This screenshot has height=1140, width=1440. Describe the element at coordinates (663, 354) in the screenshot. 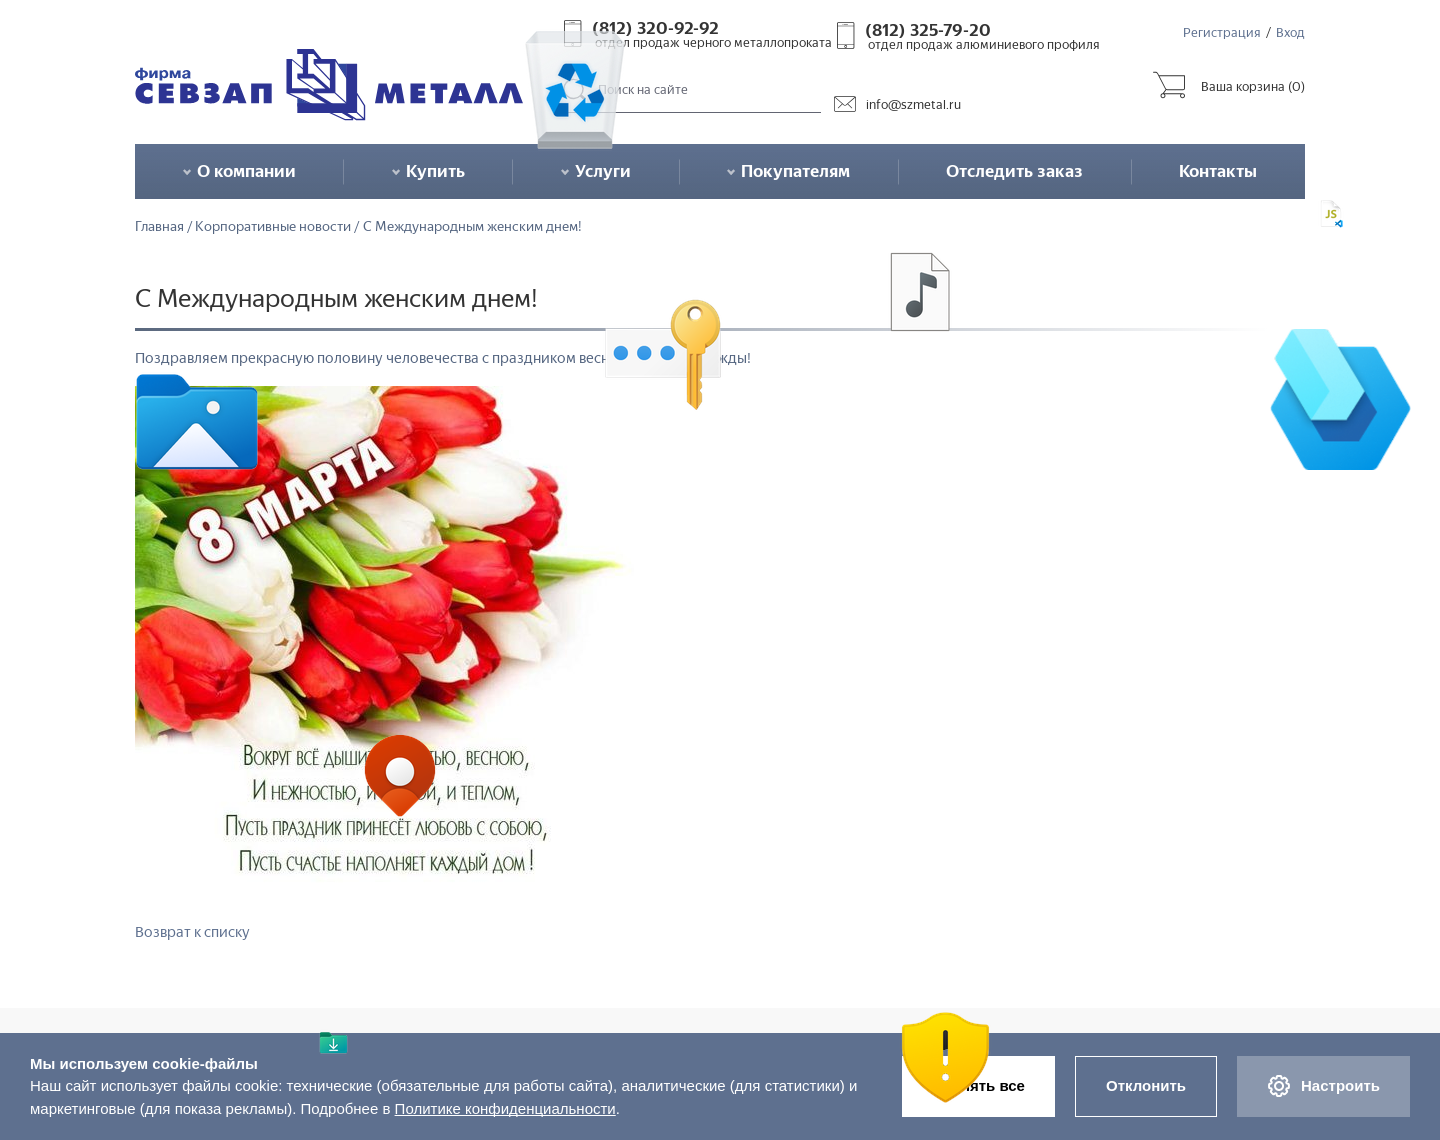

I see `manage saved passwords and login credentials` at that location.